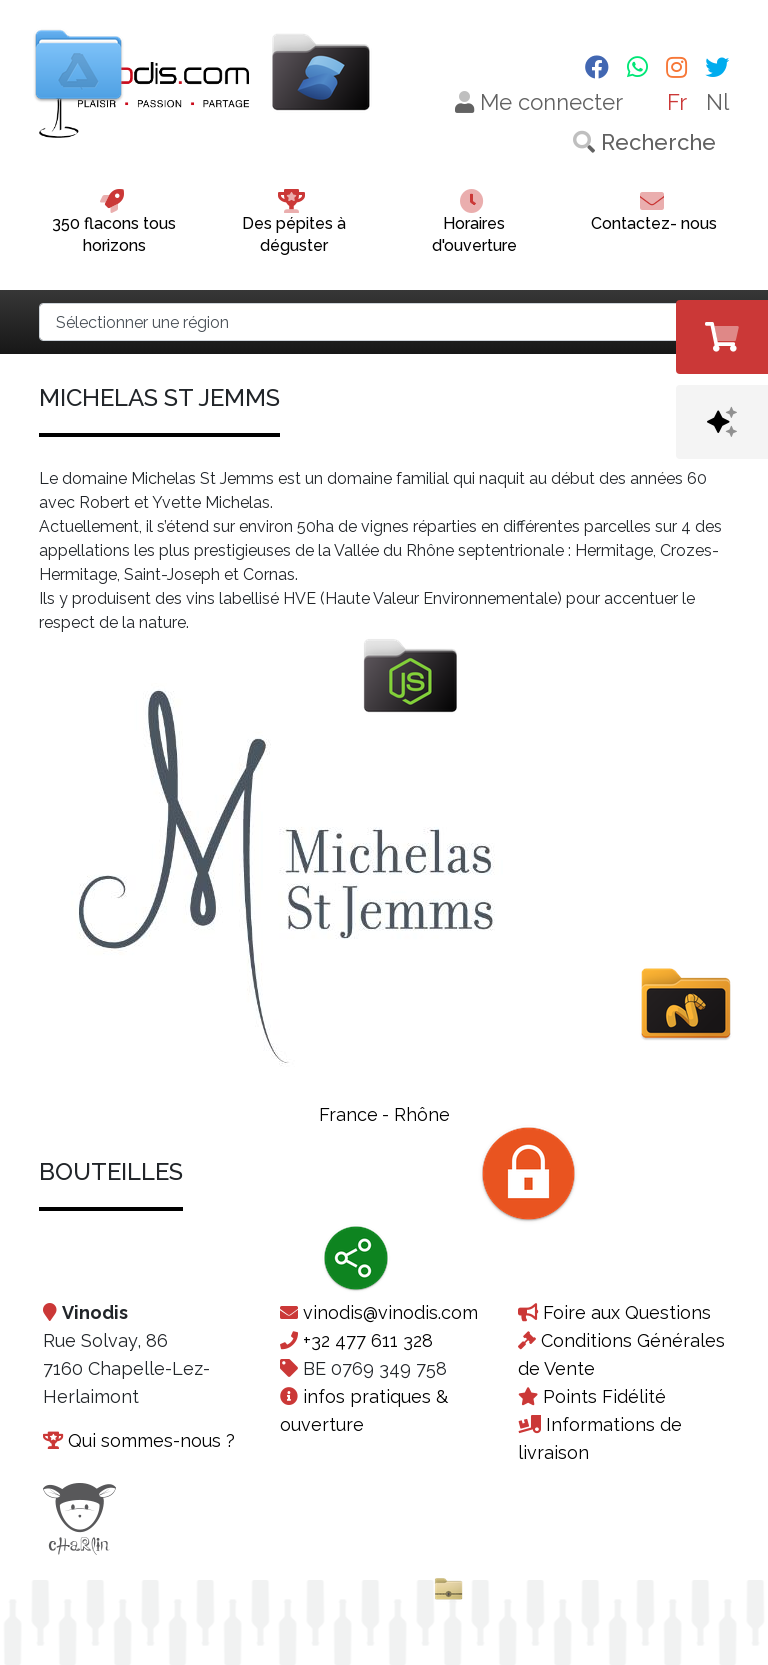 The image size is (768, 1665). What do you see at coordinates (320, 74) in the screenshot?
I see `folder containing SolidJS project files` at bounding box center [320, 74].